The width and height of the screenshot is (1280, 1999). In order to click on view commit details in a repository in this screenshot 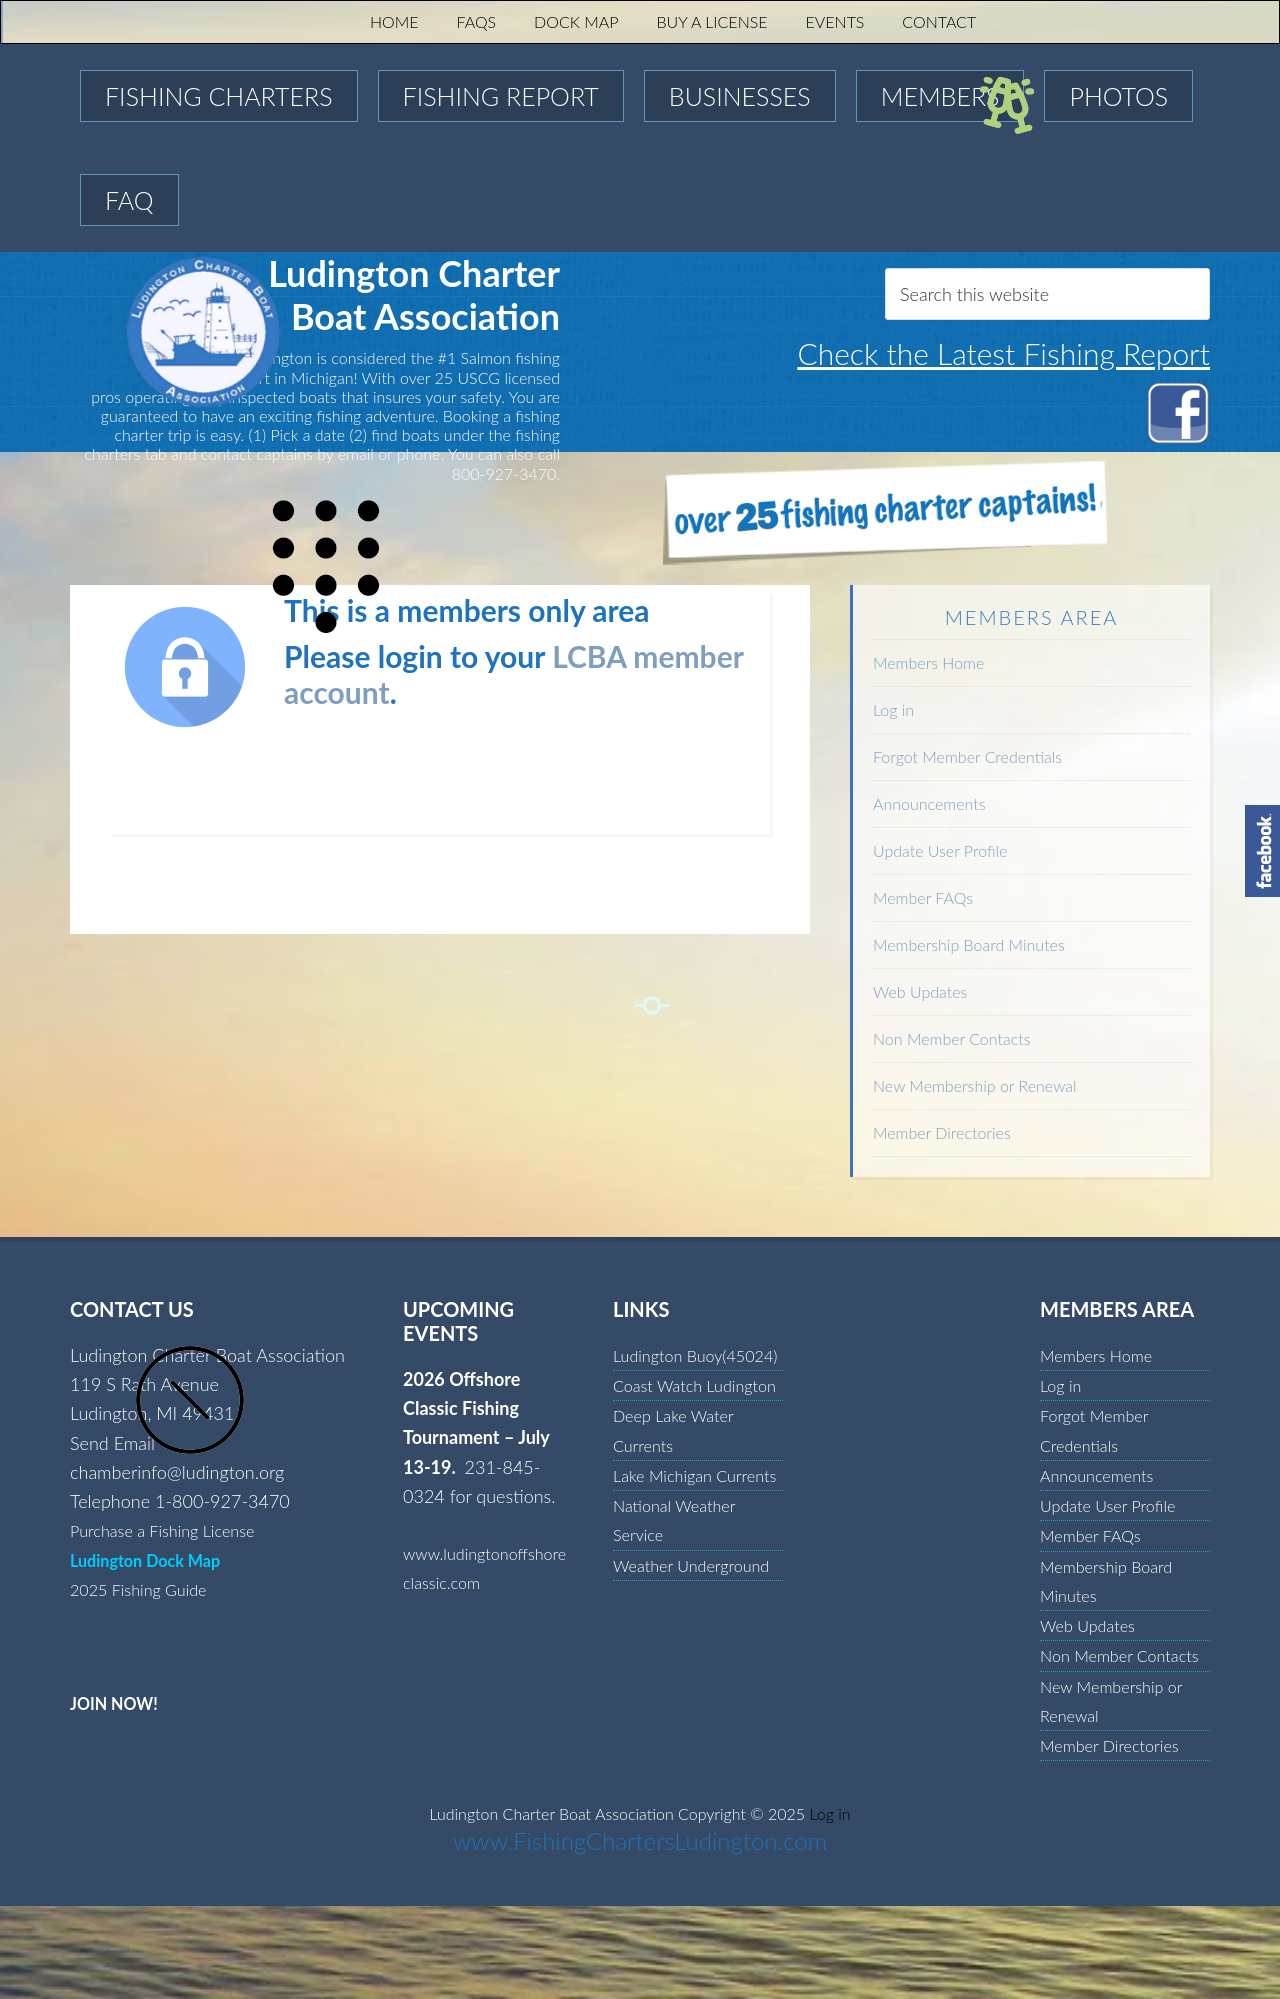, I will do `click(652, 1006)`.